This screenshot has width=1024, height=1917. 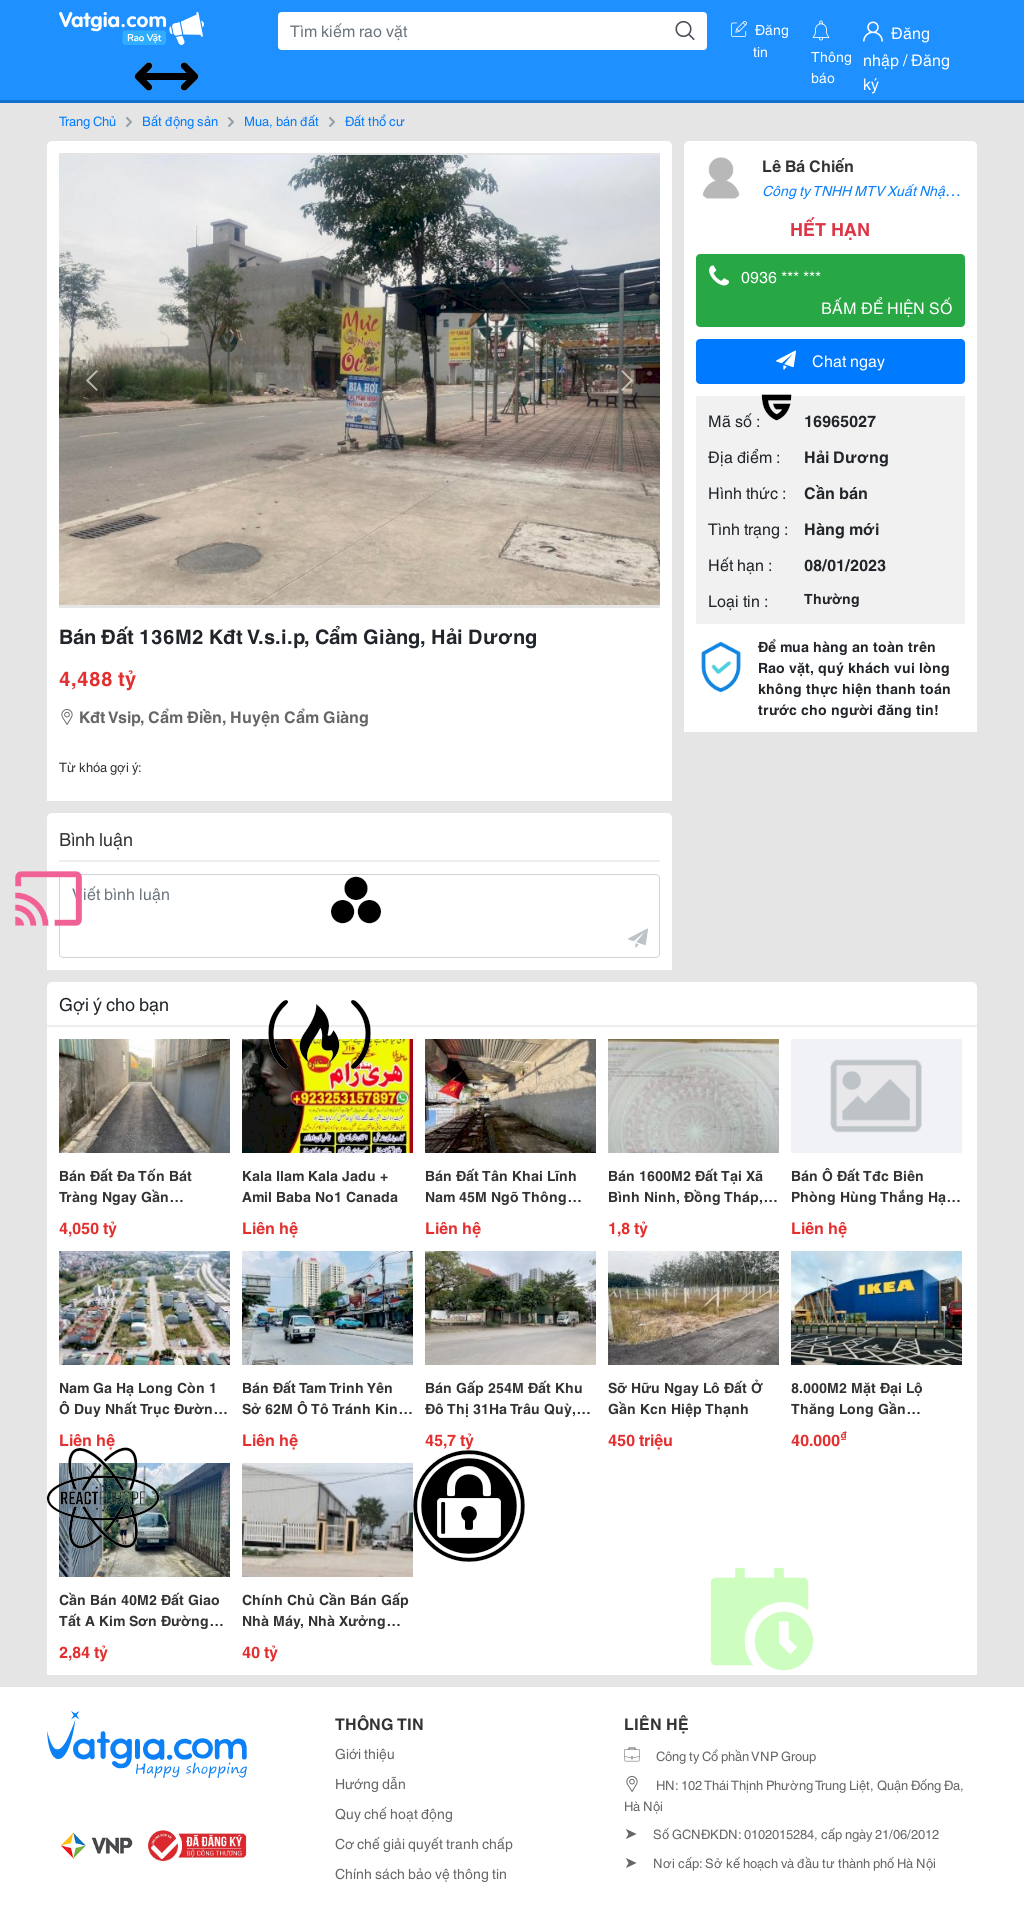 What do you see at coordinates (48, 898) in the screenshot?
I see `cast media to a chromecast device` at bounding box center [48, 898].